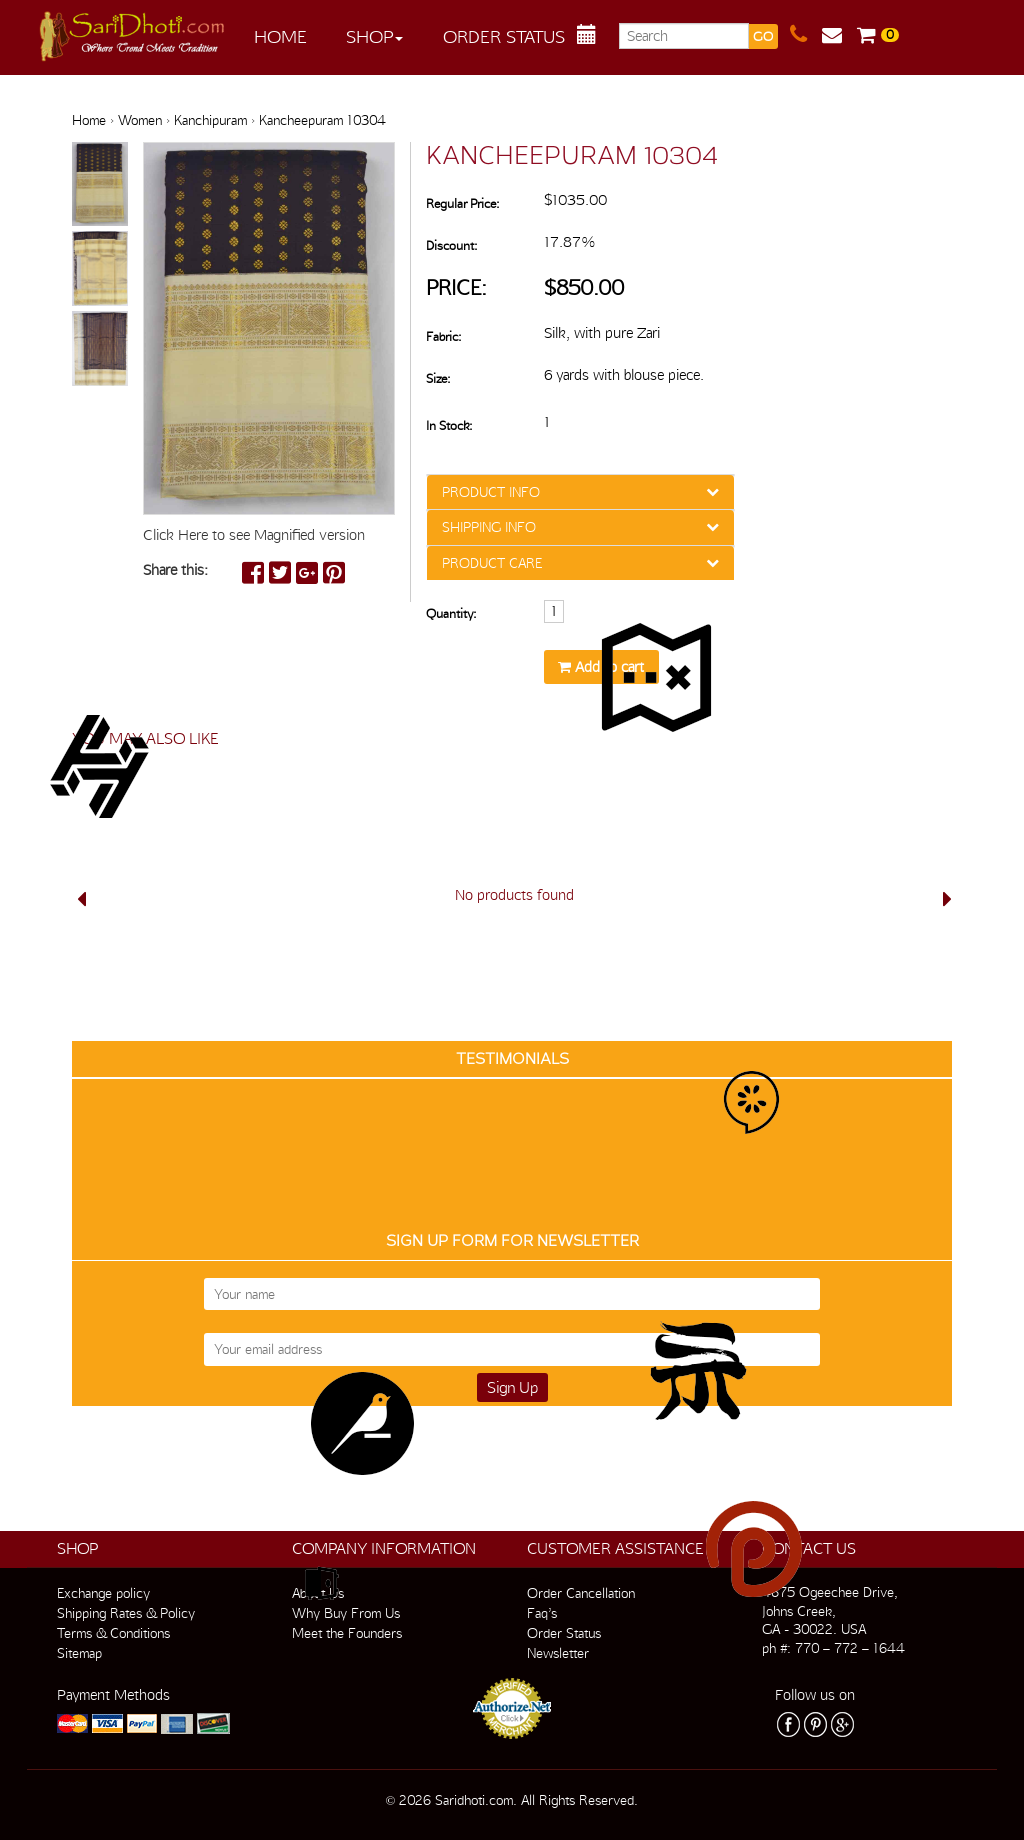 This screenshot has width=1024, height=1840. Describe the element at coordinates (99, 766) in the screenshot. I see `handshake protocol logo` at that location.